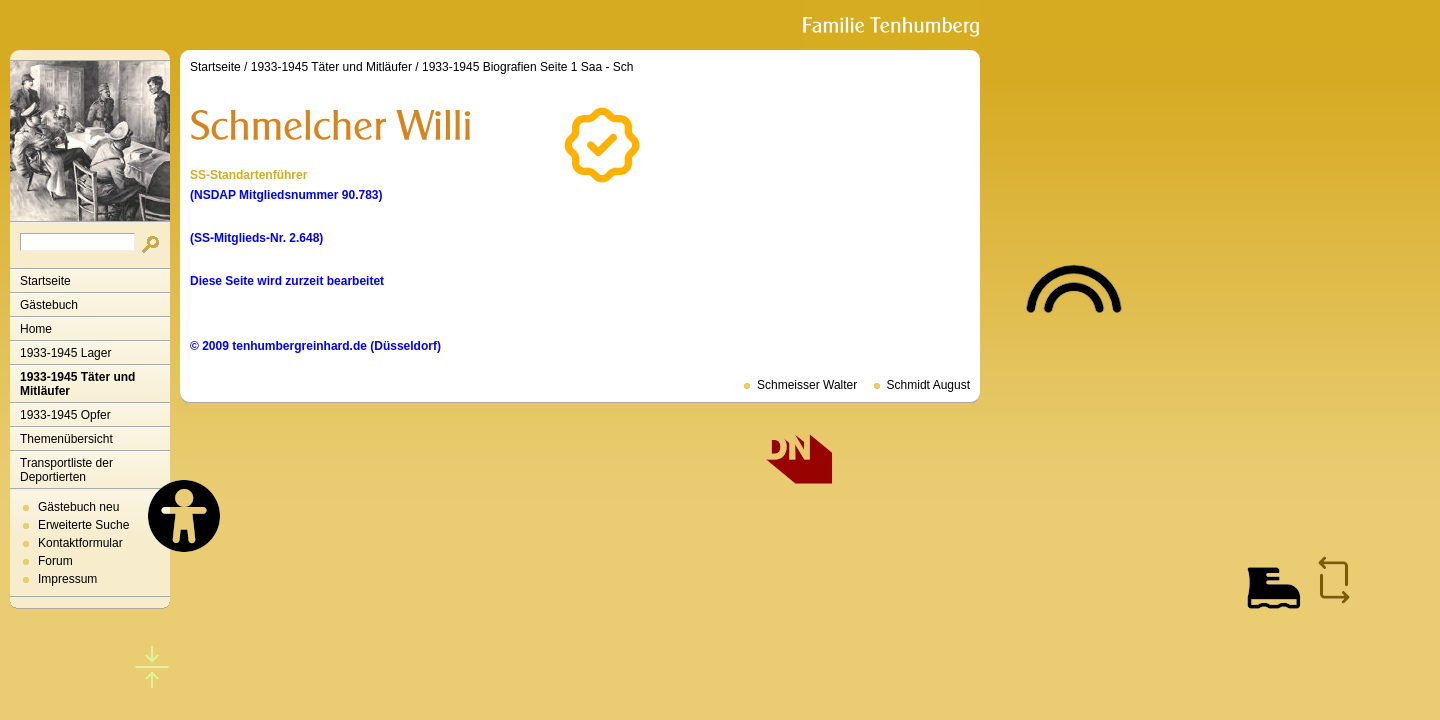 The width and height of the screenshot is (1440, 720). I want to click on verified or authenticated status indicator, so click(602, 145).